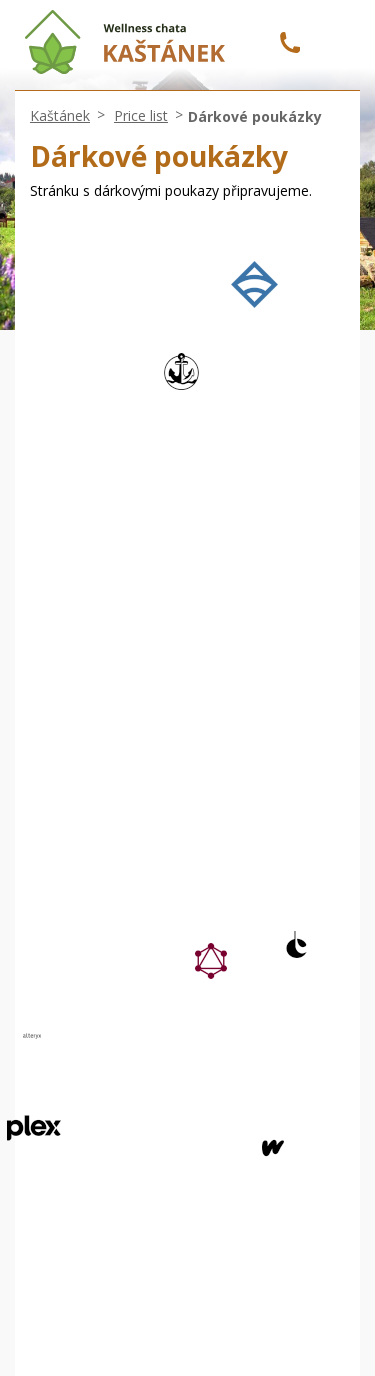 This screenshot has height=1376, width=375. I want to click on sensu monitoring platform logo, so click(254, 284).